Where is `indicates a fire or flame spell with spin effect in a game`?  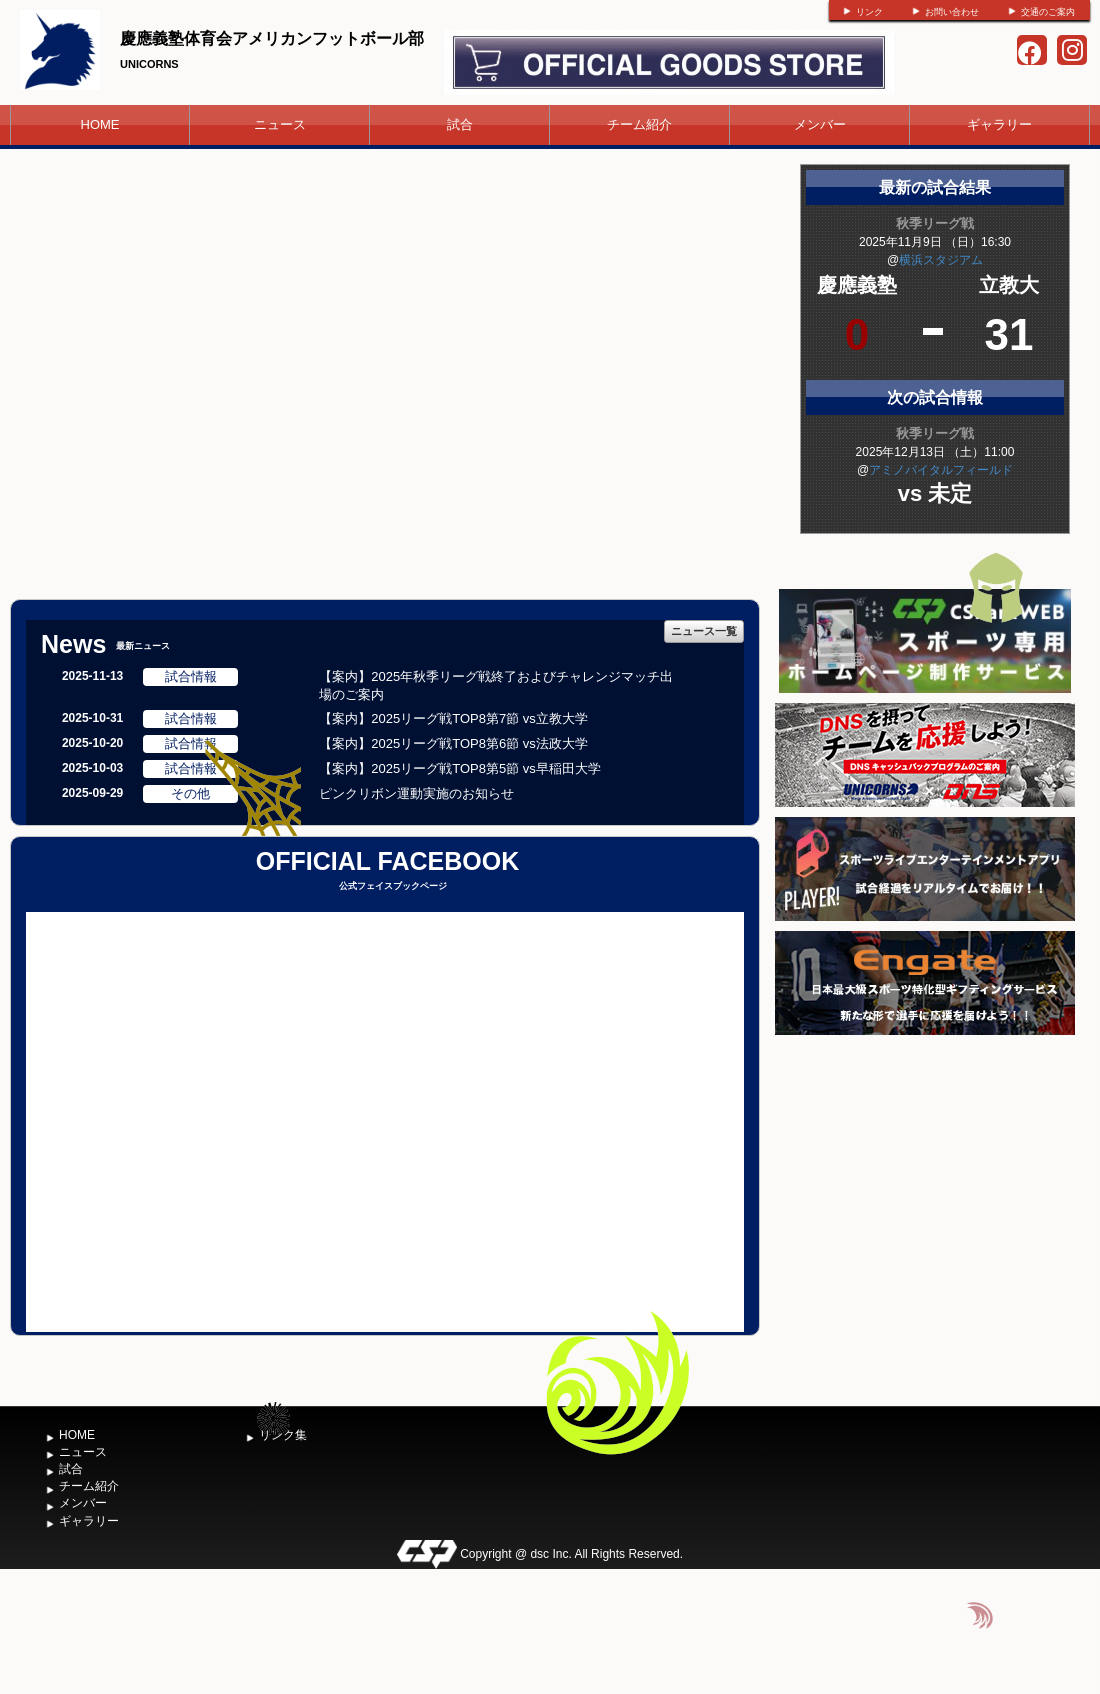
indicates a fire or flame spell with spin effect in a game is located at coordinates (618, 1382).